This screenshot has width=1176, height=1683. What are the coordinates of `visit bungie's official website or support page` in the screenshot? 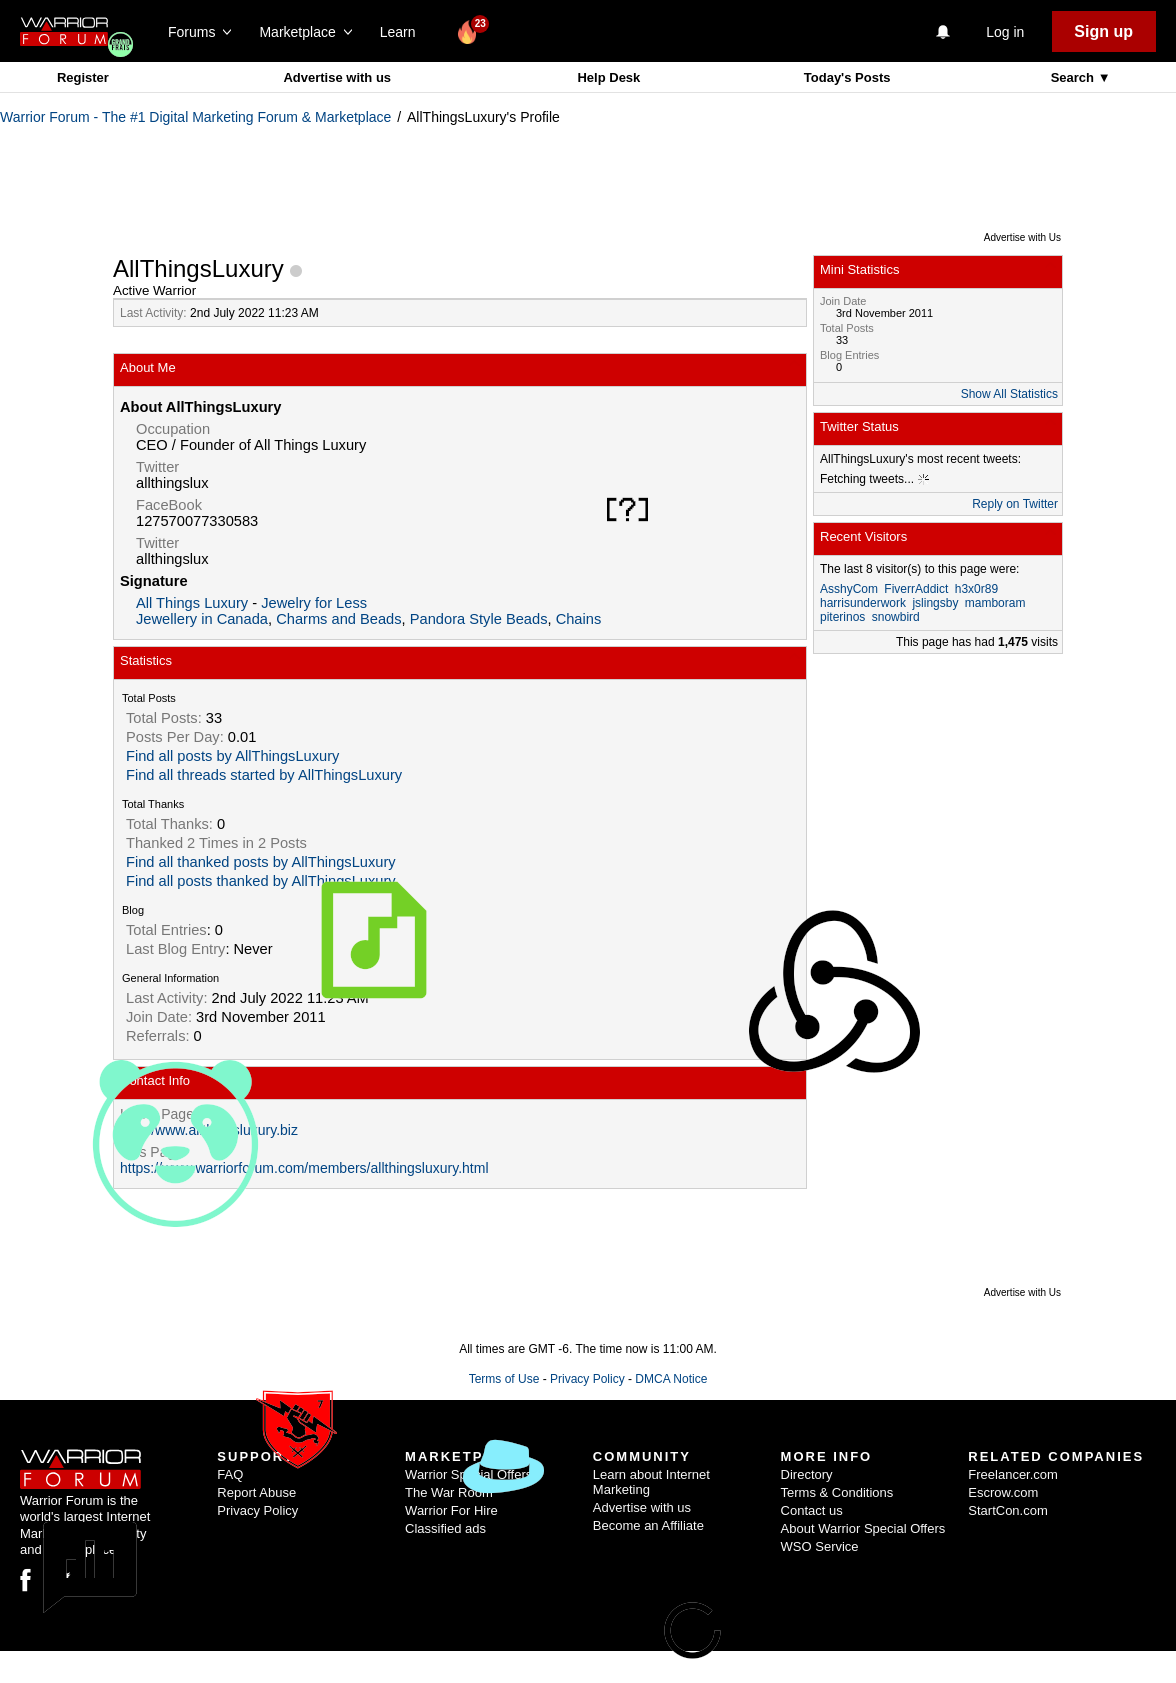 It's located at (296, 1429).